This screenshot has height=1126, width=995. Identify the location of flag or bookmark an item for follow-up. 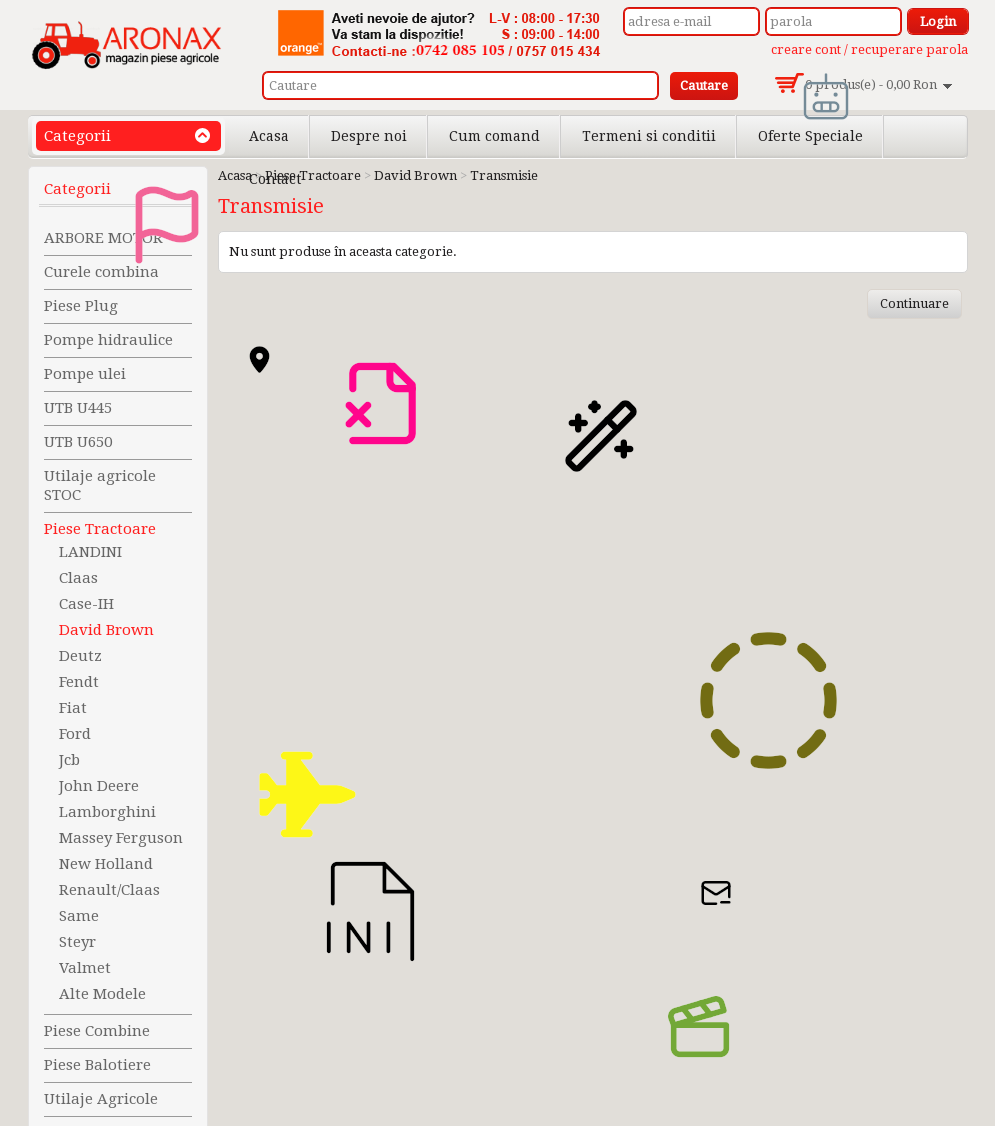
(167, 225).